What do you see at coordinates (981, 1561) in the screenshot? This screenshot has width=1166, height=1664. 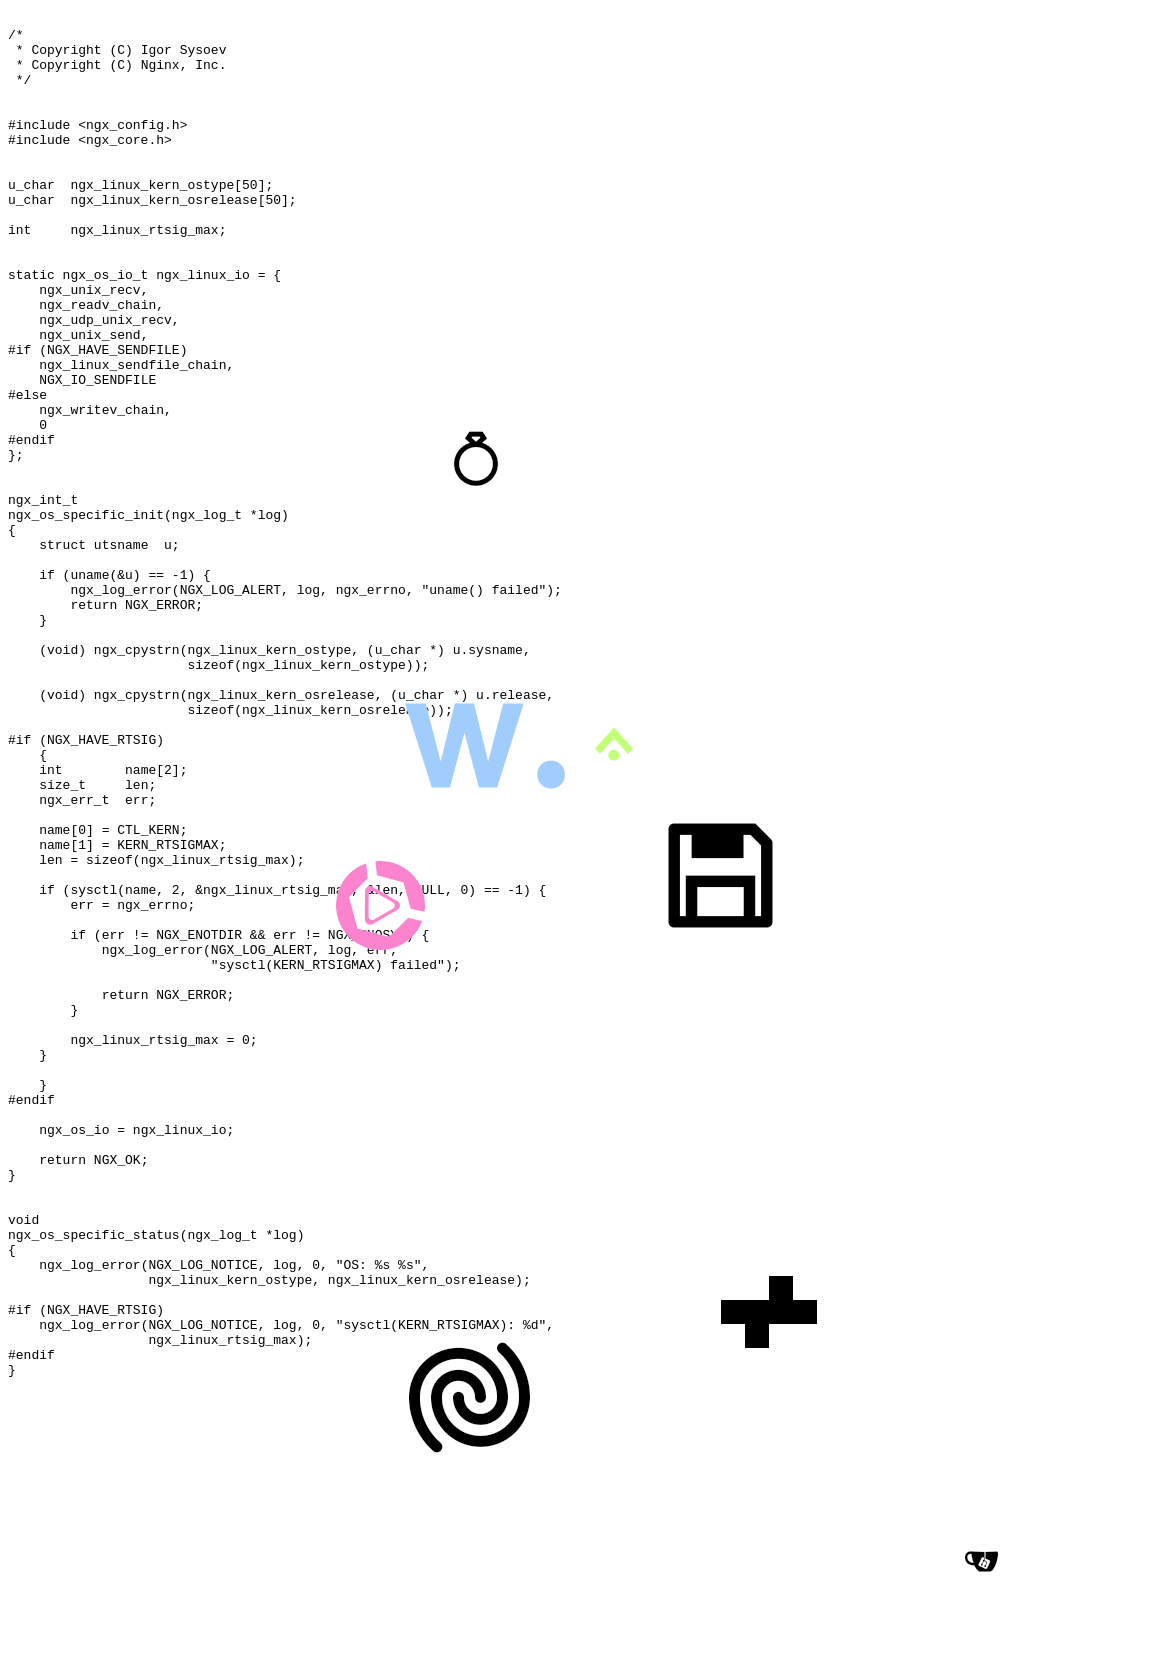 I see `open gitea git repository` at bounding box center [981, 1561].